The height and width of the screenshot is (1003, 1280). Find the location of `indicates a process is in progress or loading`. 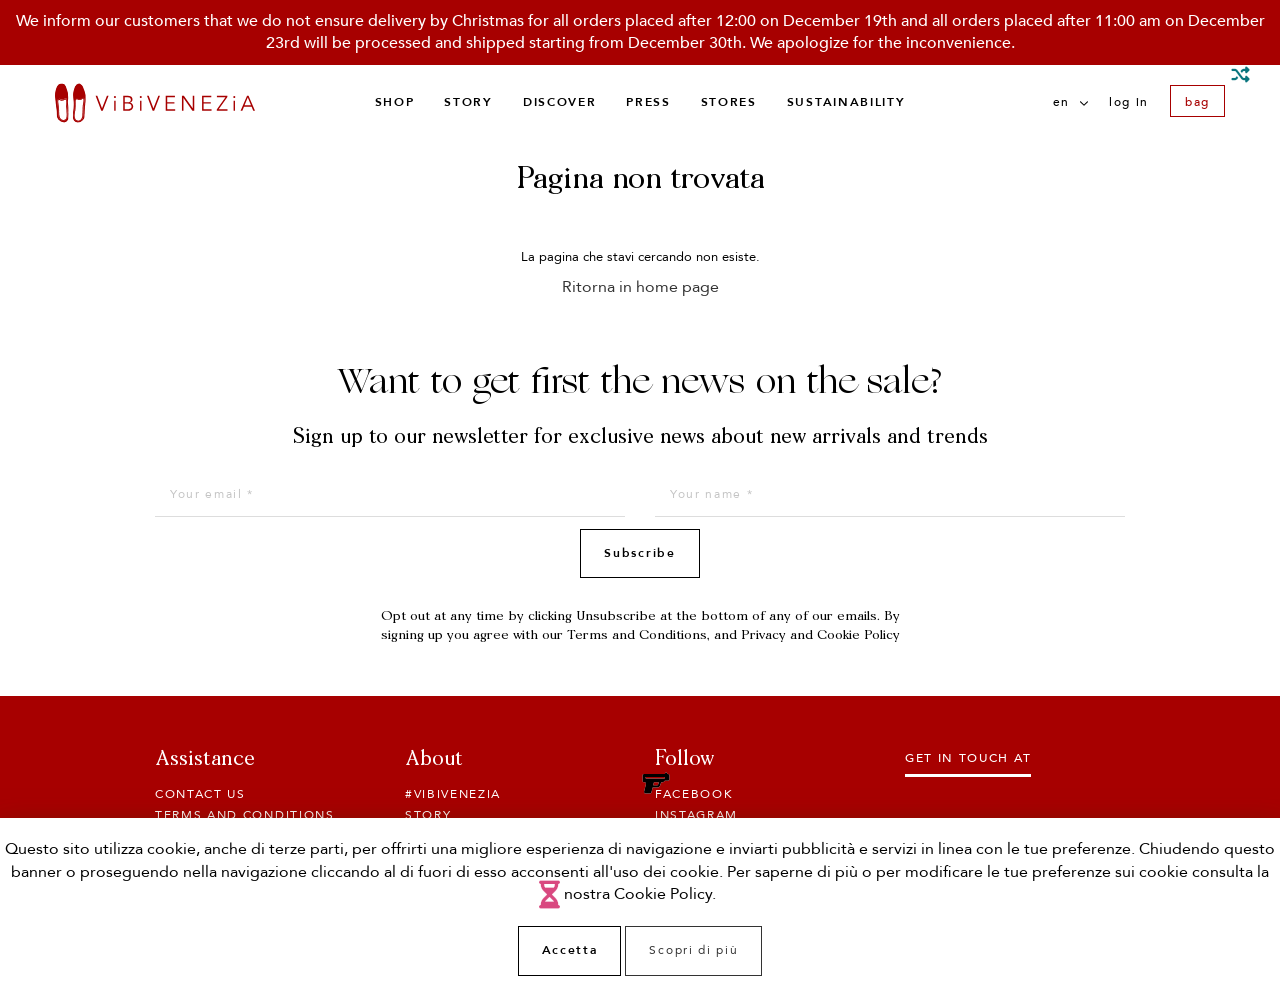

indicates a process is in progress or loading is located at coordinates (549, 894).